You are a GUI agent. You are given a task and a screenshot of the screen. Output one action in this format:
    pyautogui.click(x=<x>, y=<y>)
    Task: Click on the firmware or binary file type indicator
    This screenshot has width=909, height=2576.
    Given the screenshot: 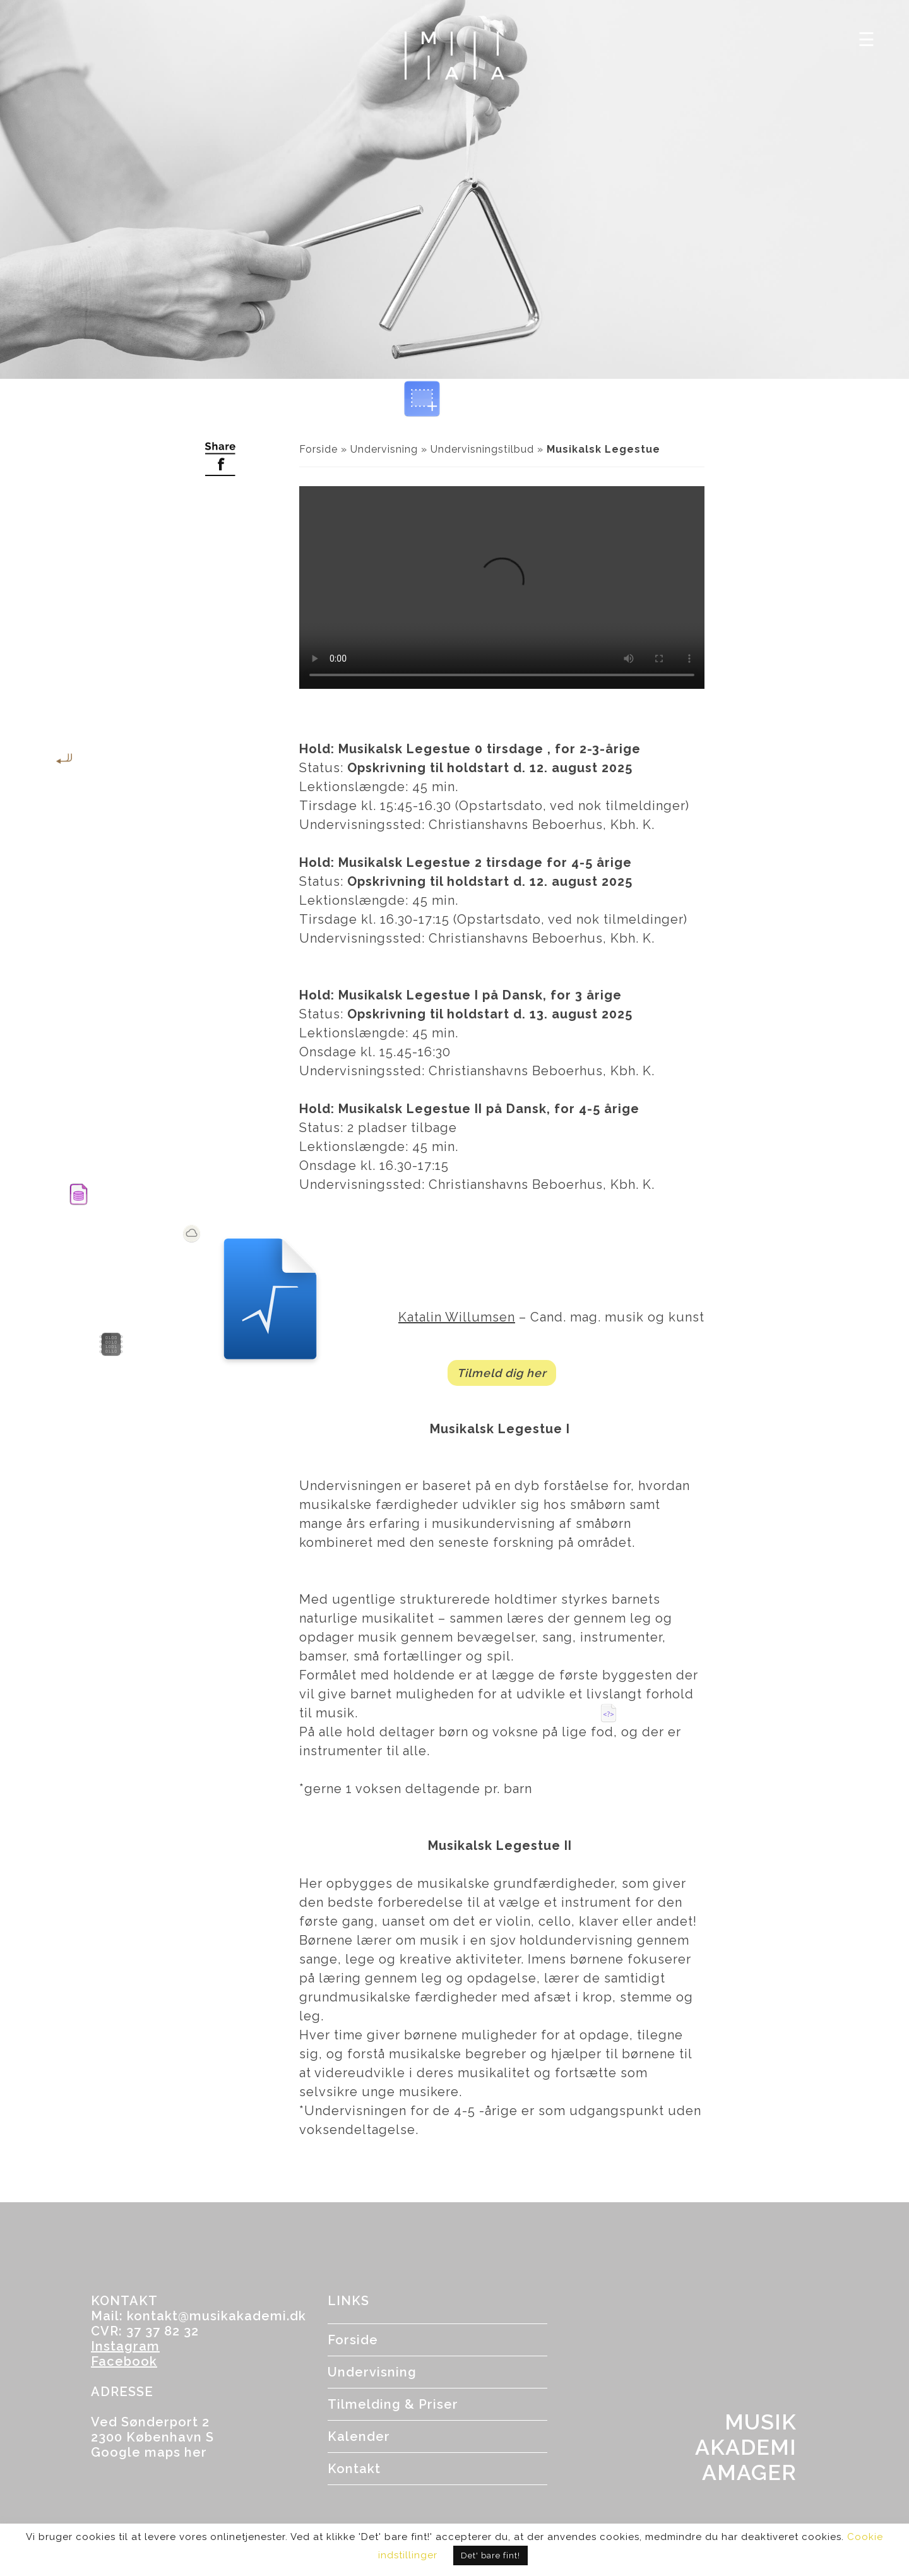 What is the action you would take?
    pyautogui.click(x=111, y=1344)
    